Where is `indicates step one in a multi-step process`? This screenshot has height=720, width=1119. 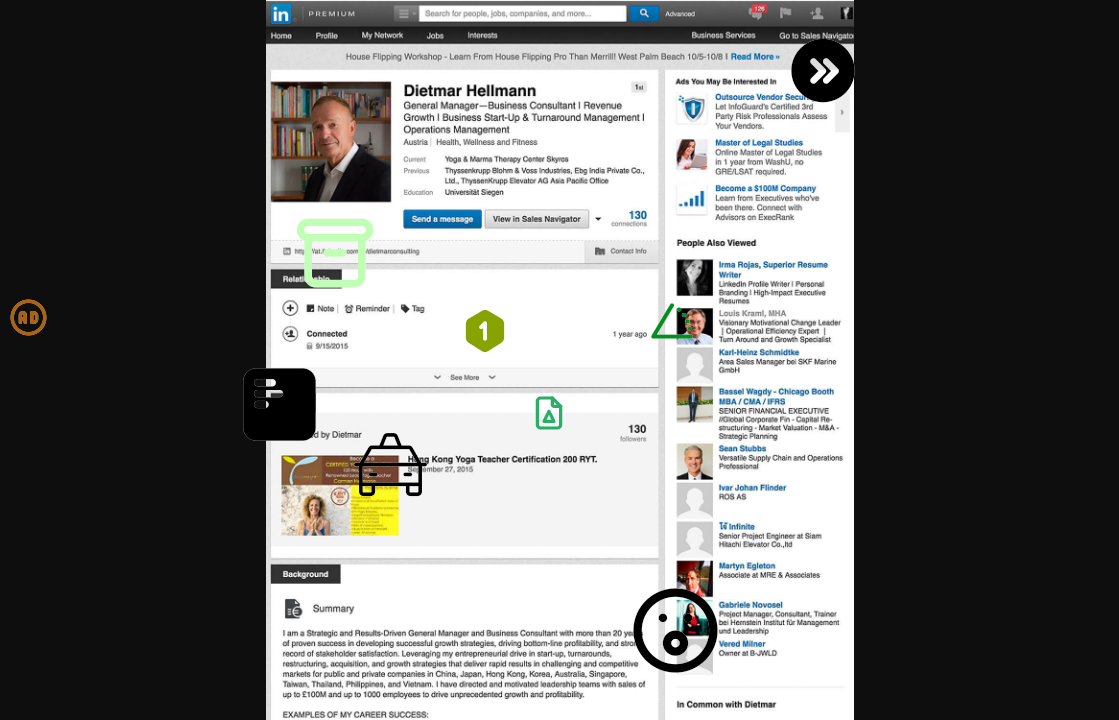 indicates step one in a multi-step process is located at coordinates (485, 331).